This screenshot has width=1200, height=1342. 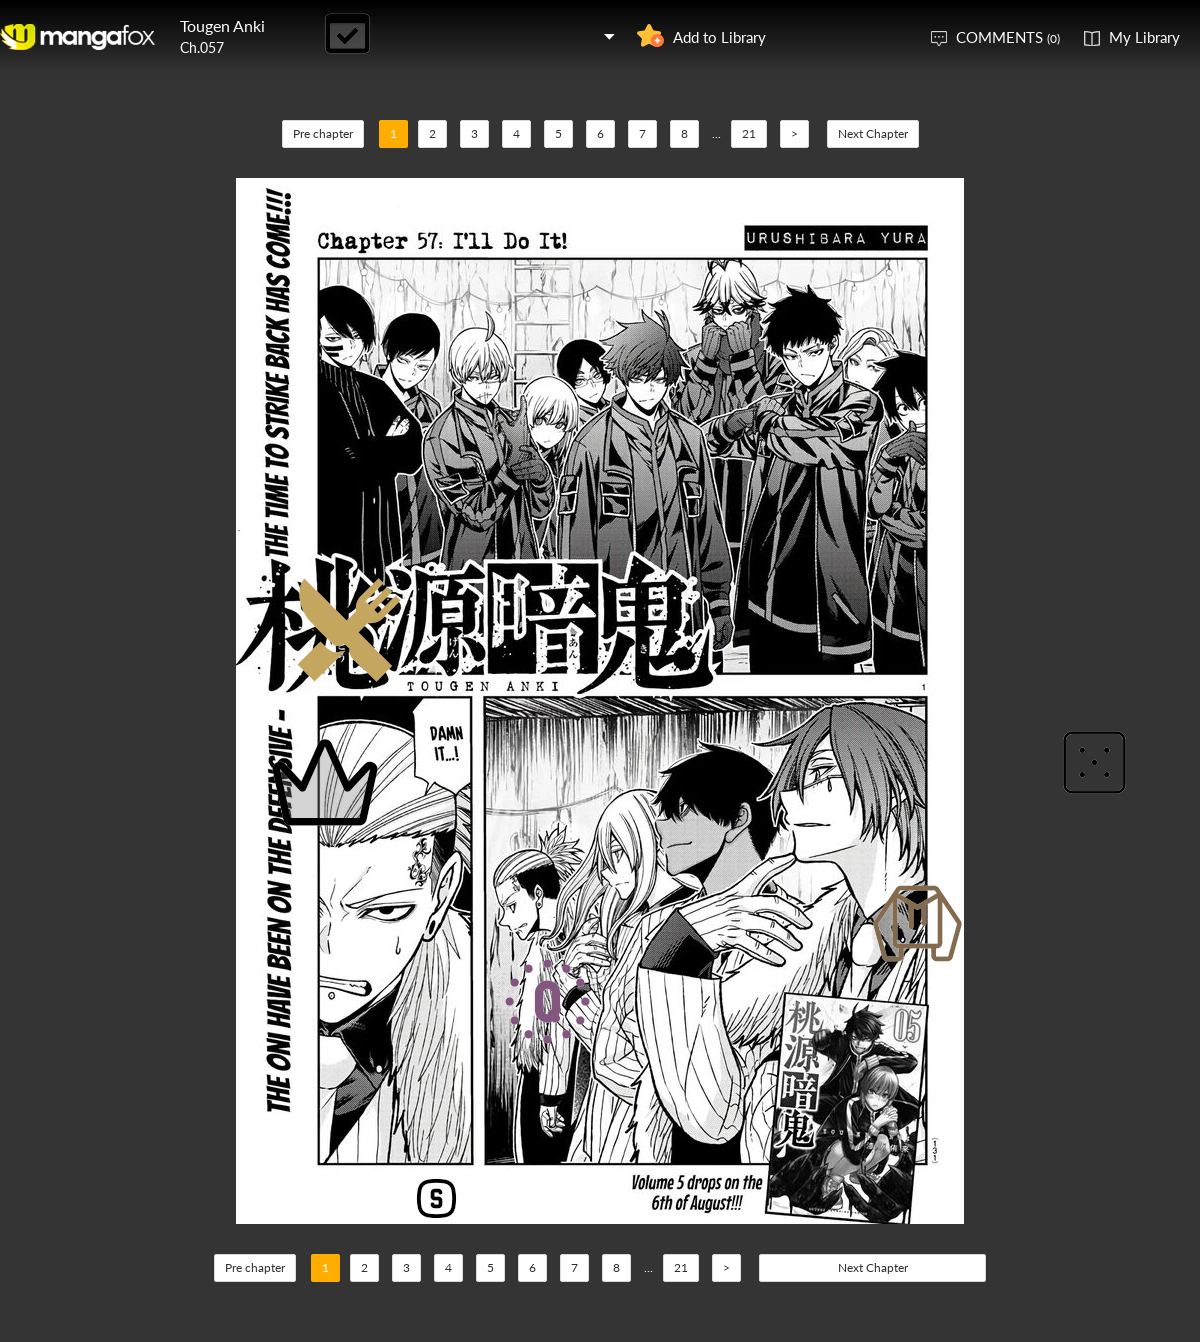 What do you see at coordinates (1094, 762) in the screenshot?
I see `randomize or shuffle content` at bounding box center [1094, 762].